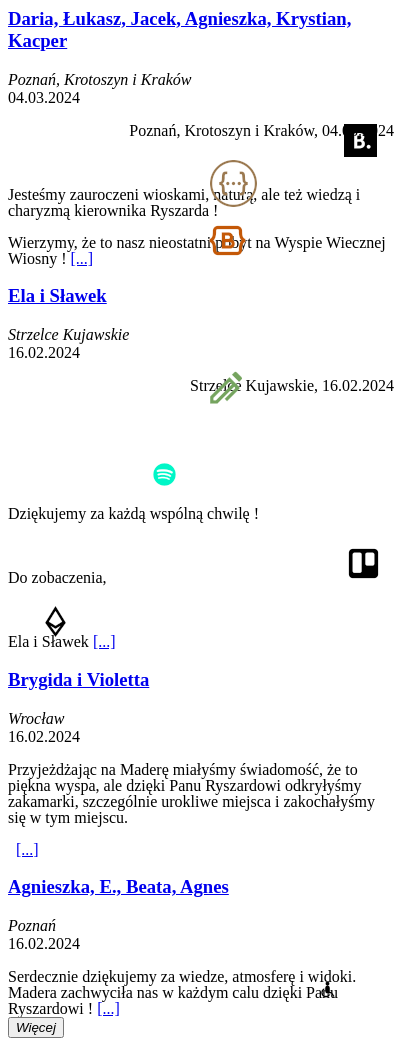  What do you see at coordinates (327, 989) in the screenshot?
I see `indicates wheelchair accessibility` at bounding box center [327, 989].